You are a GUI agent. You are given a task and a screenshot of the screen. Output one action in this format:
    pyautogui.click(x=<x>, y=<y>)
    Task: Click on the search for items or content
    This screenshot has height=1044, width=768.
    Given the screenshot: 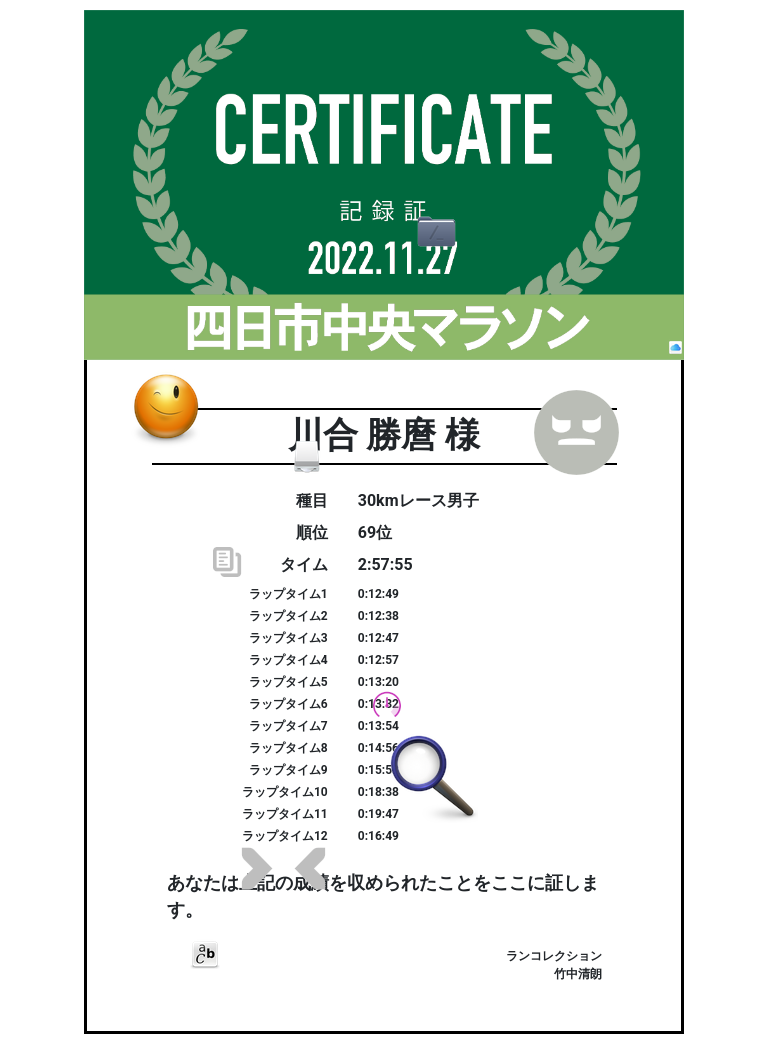 What is the action you would take?
    pyautogui.click(x=432, y=777)
    